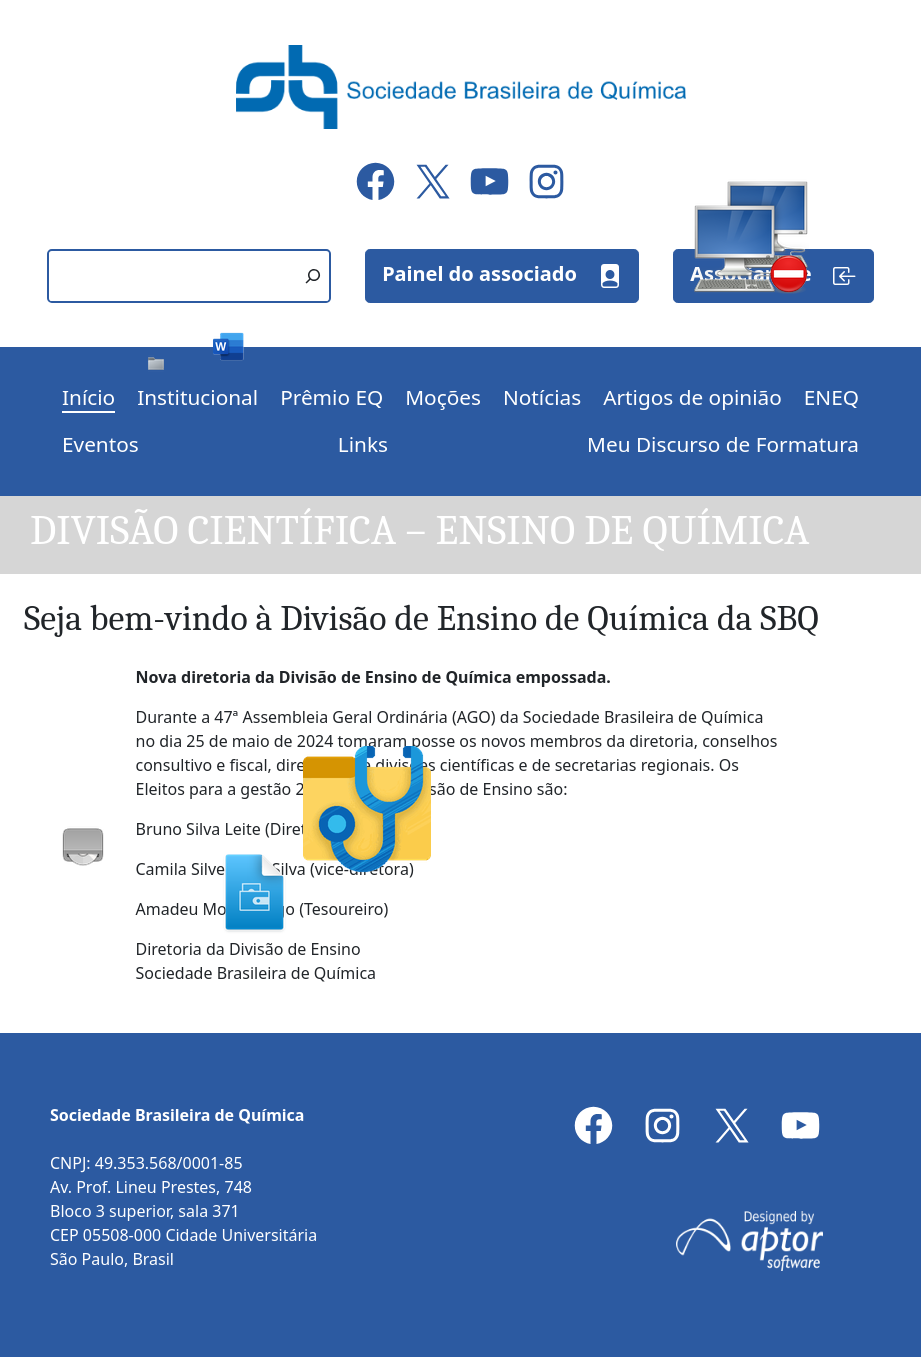 The height and width of the screenshot is (1357, 921). What do you see at coordinates (228, 346) in the screenshot?
I see `open Microsoft Word application` at bounding box center [228, 346].